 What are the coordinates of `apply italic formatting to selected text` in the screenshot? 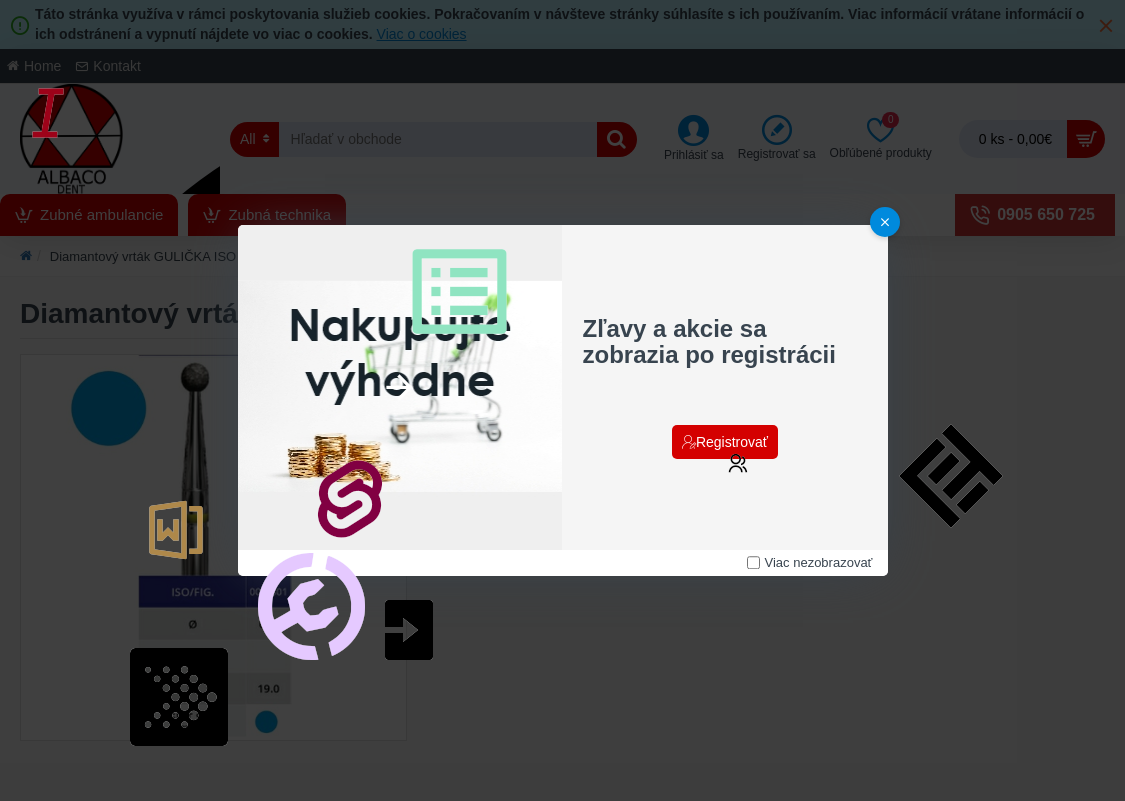 It's located at (48, 113).